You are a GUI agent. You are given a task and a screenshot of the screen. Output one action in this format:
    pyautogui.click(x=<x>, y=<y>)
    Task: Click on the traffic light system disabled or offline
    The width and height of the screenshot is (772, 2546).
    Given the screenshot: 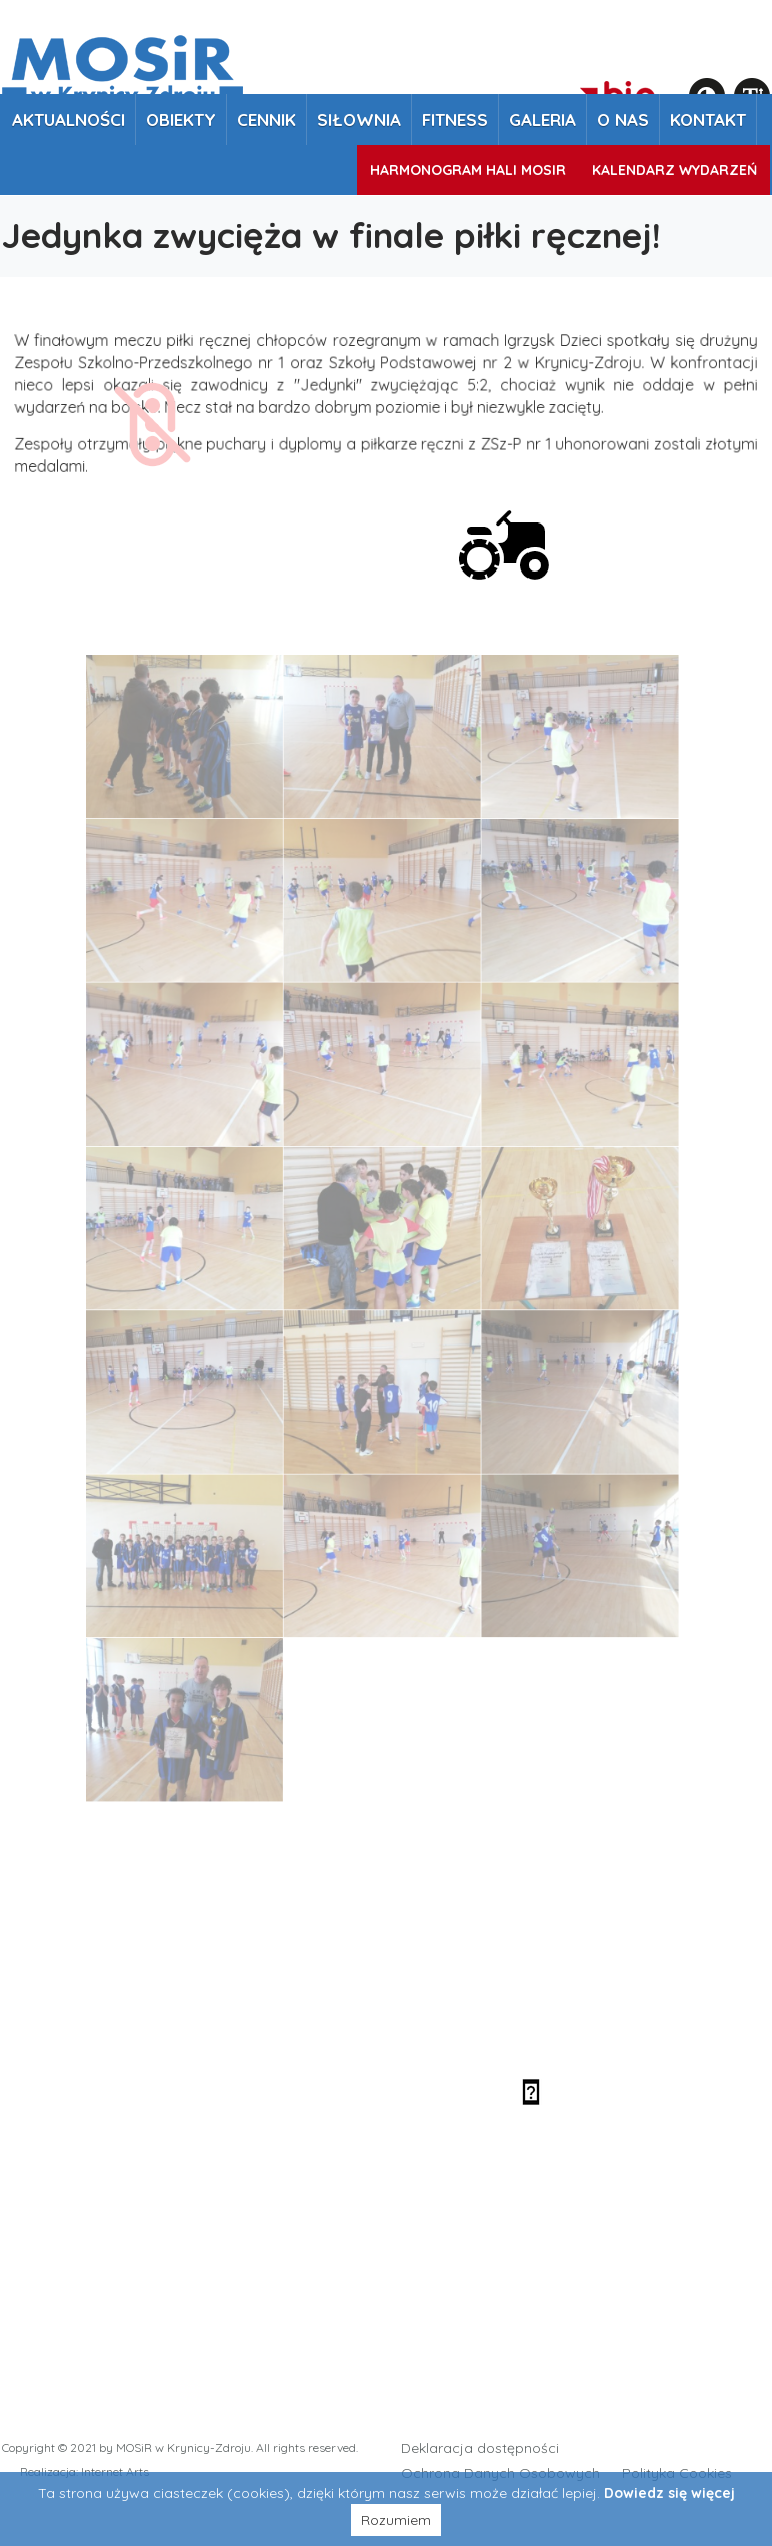 What is the action you would take?
    pyautogui.click(x=152, y=424)
    